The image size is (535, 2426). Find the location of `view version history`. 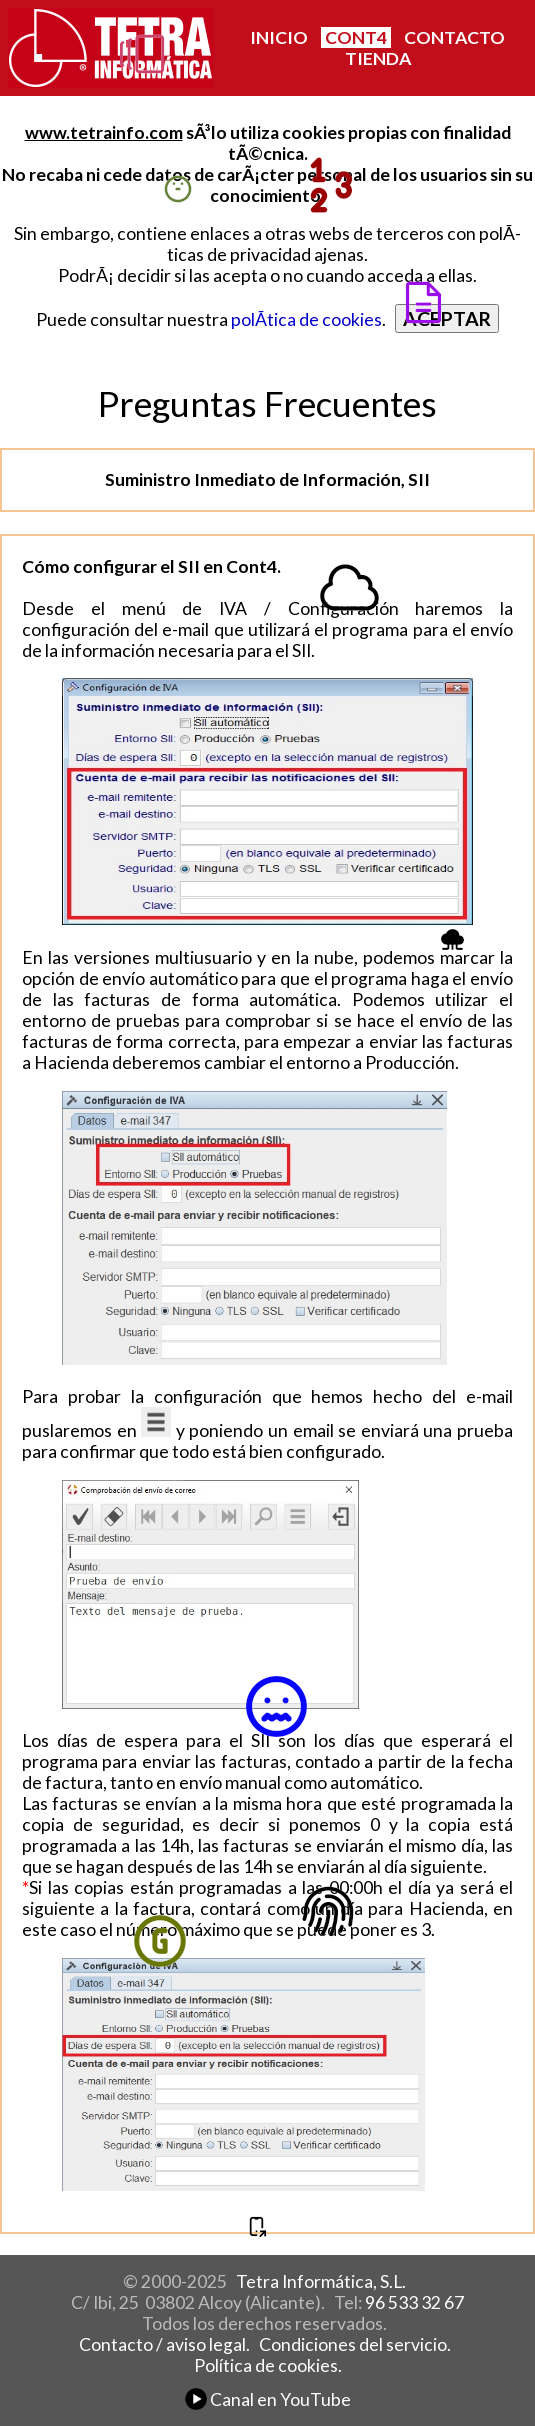

view version history is located at coordinates (143, 54).